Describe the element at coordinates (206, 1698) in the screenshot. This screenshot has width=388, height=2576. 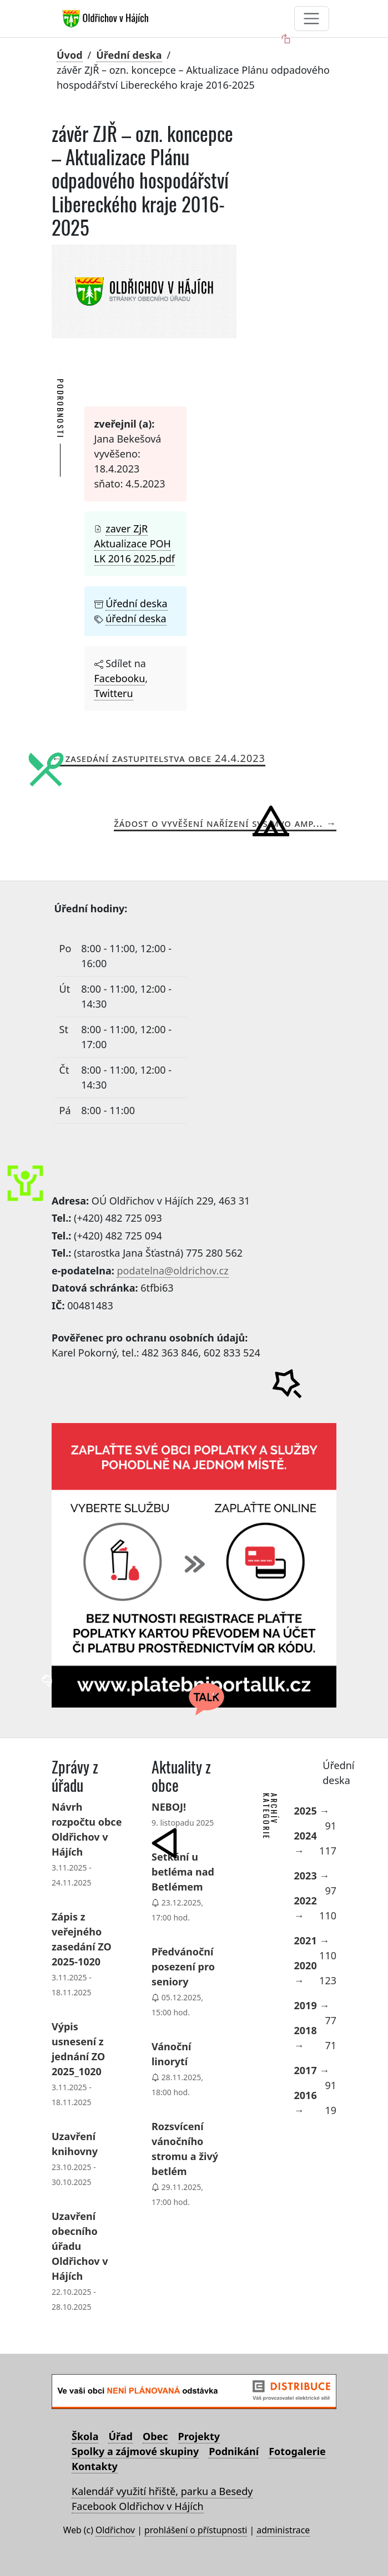
I see `open KakaoTalk messaging app` at that location.